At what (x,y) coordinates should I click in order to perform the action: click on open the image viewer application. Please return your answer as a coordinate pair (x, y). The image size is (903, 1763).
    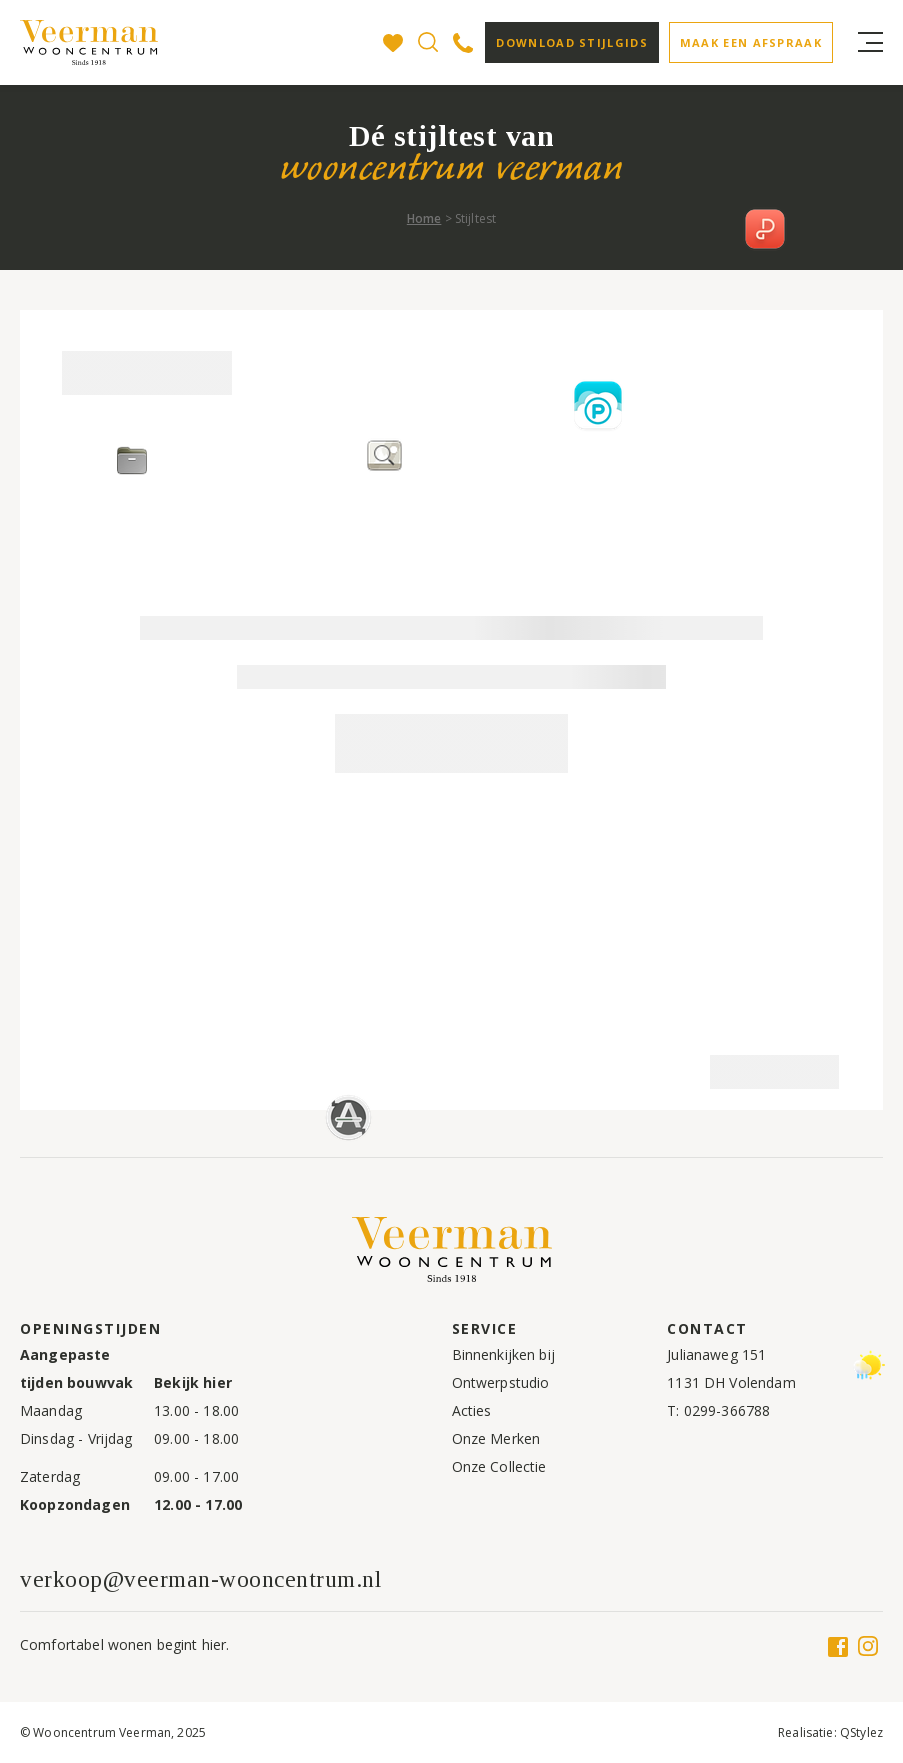
    Looking at the image, I should click on (384, 455).